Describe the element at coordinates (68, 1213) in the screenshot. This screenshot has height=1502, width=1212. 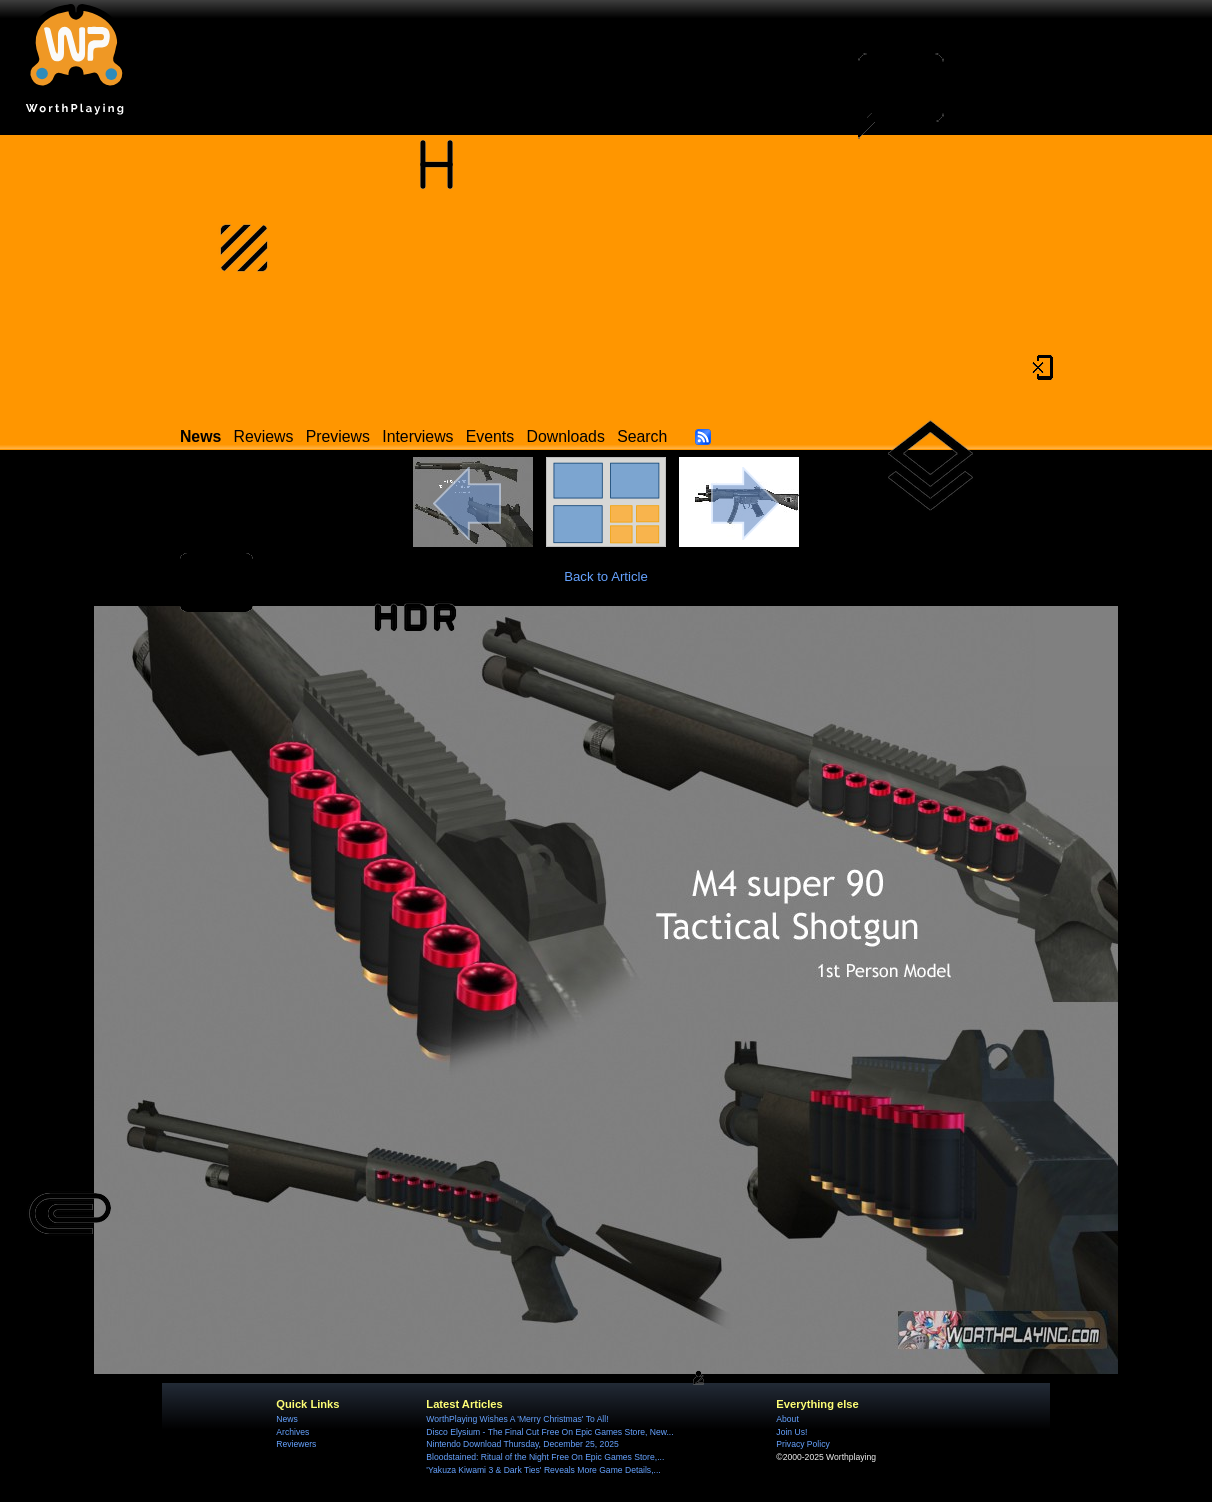
I see `attach a file to your message` at that location.